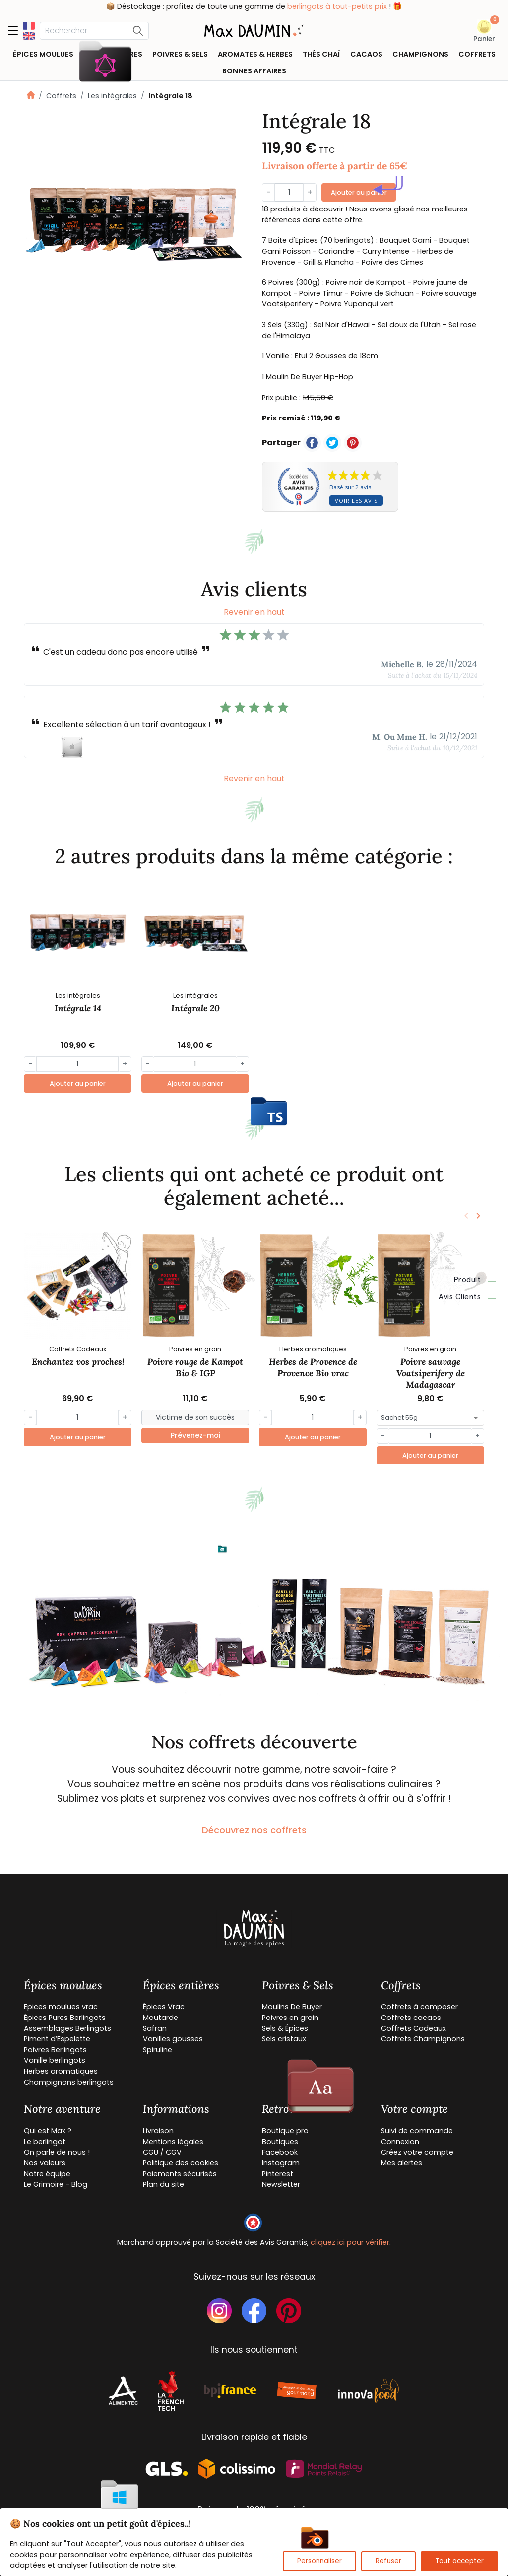 This screenshot has width=508, height=2576. Describe the element at coordinates (387, 185) in the screenshot. I see `reply to all recipients of an email` at that location.